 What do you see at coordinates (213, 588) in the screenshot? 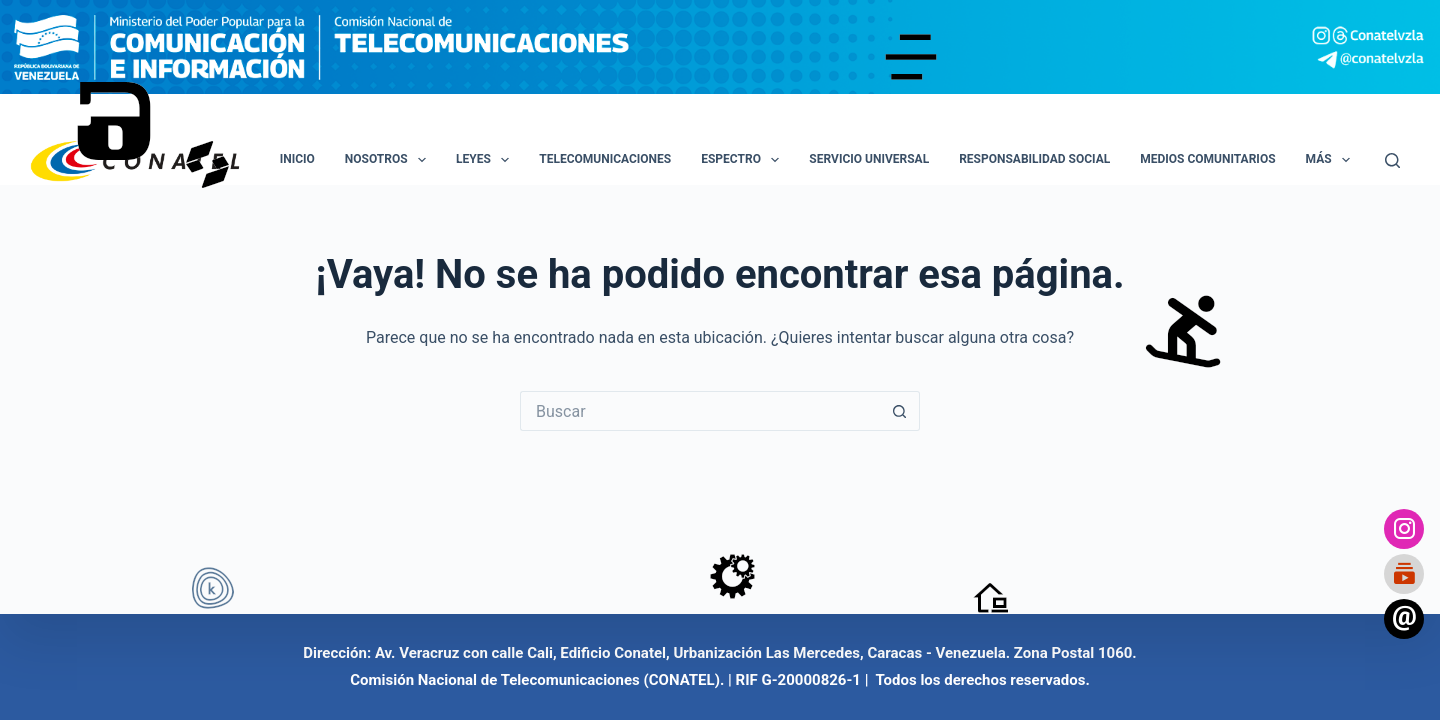
I see `visit the Keep a Changelog website` at bounding box center [213, 588].